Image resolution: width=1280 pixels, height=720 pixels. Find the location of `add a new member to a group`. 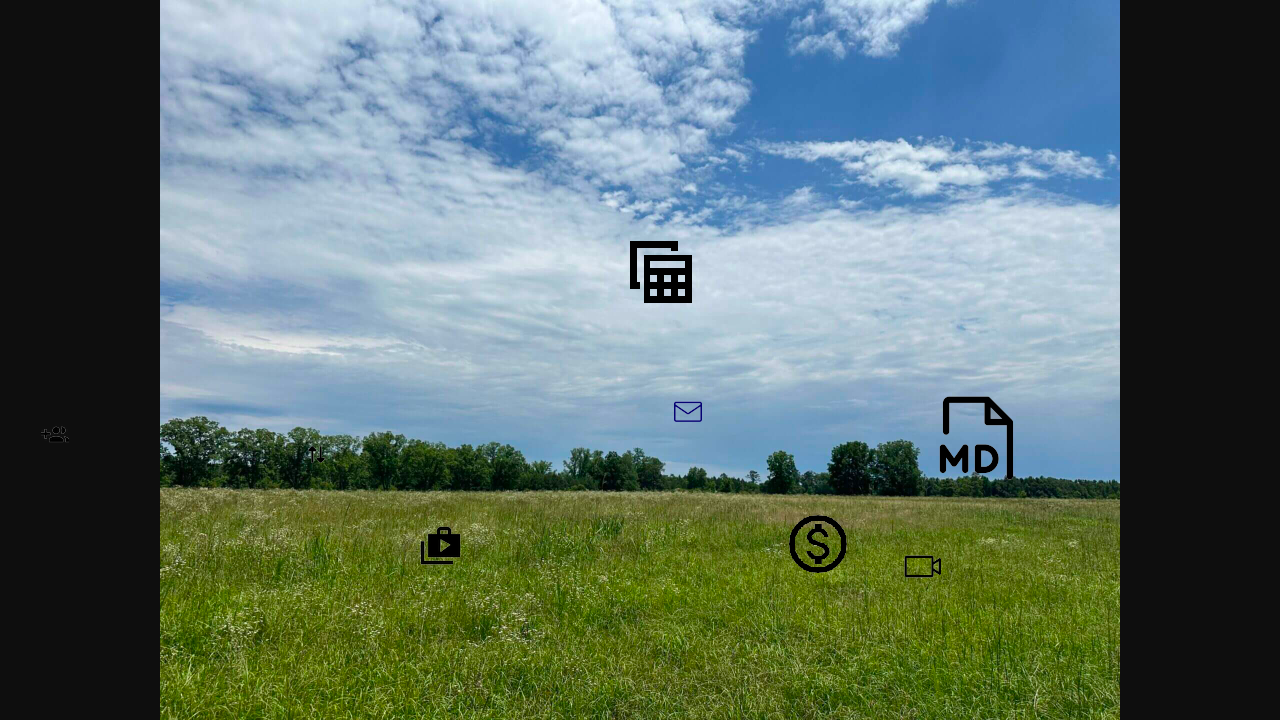

add a new member to a group is located at coordinates (55, 435).